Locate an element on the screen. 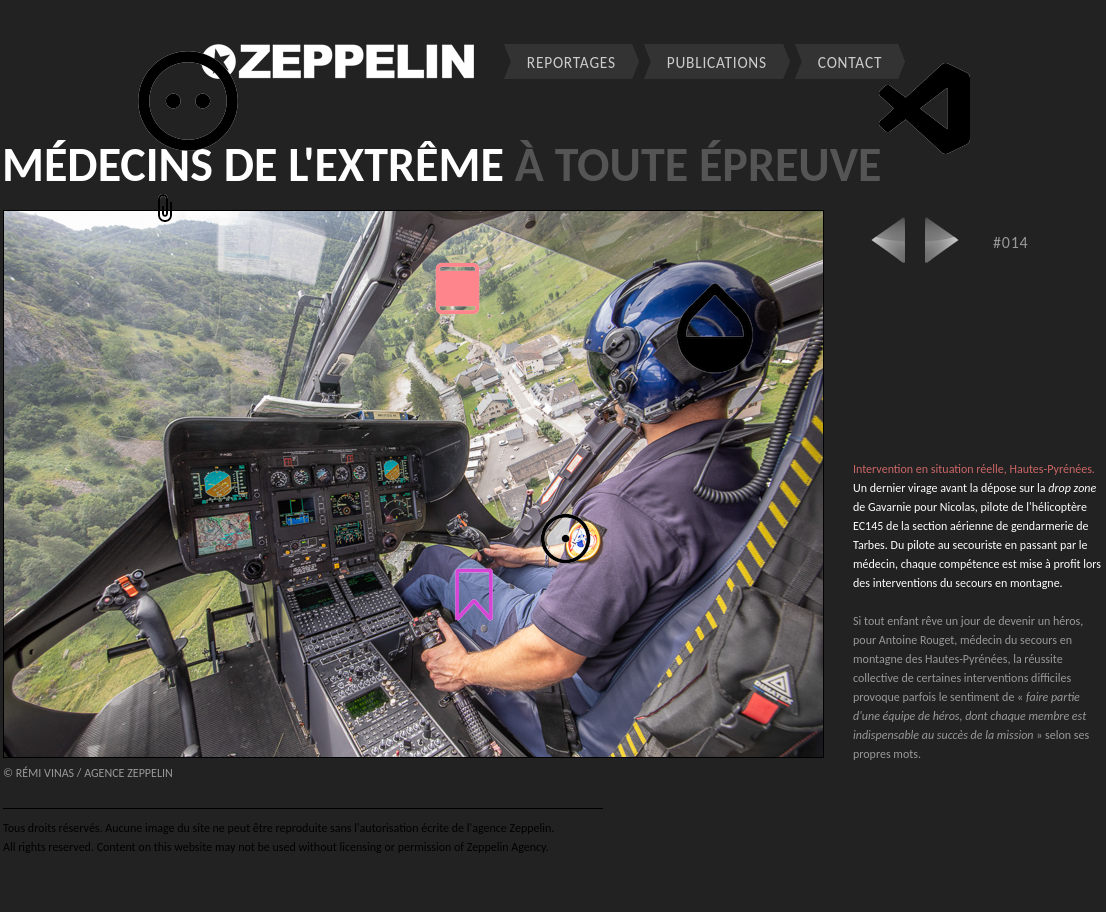  open more options menu is located at coordinates (188, 101).